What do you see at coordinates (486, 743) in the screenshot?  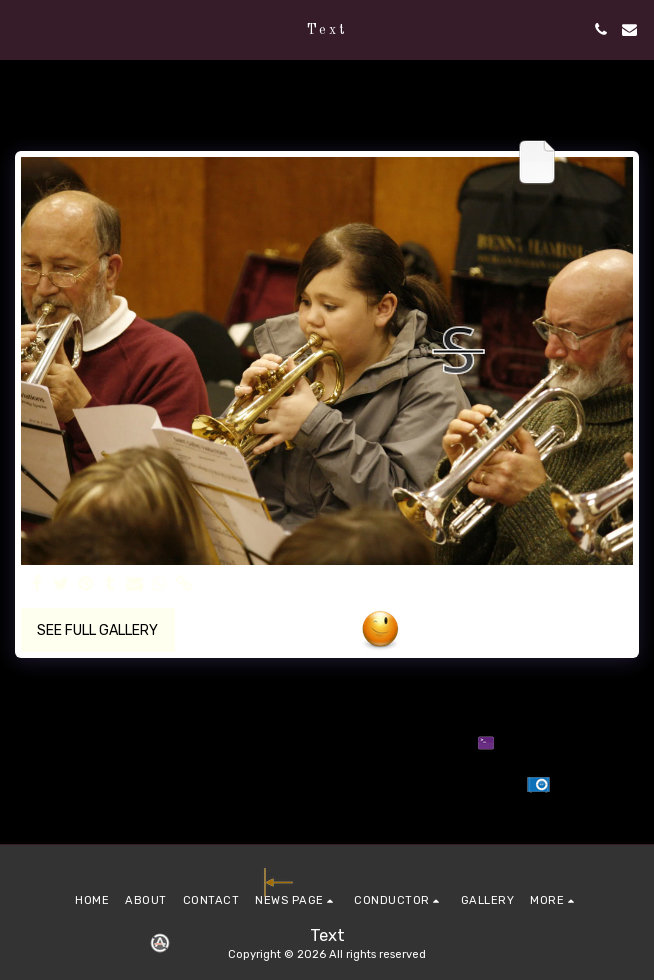 I see `open terminal with root/administrator privileges` at bounding box center [486, 743].